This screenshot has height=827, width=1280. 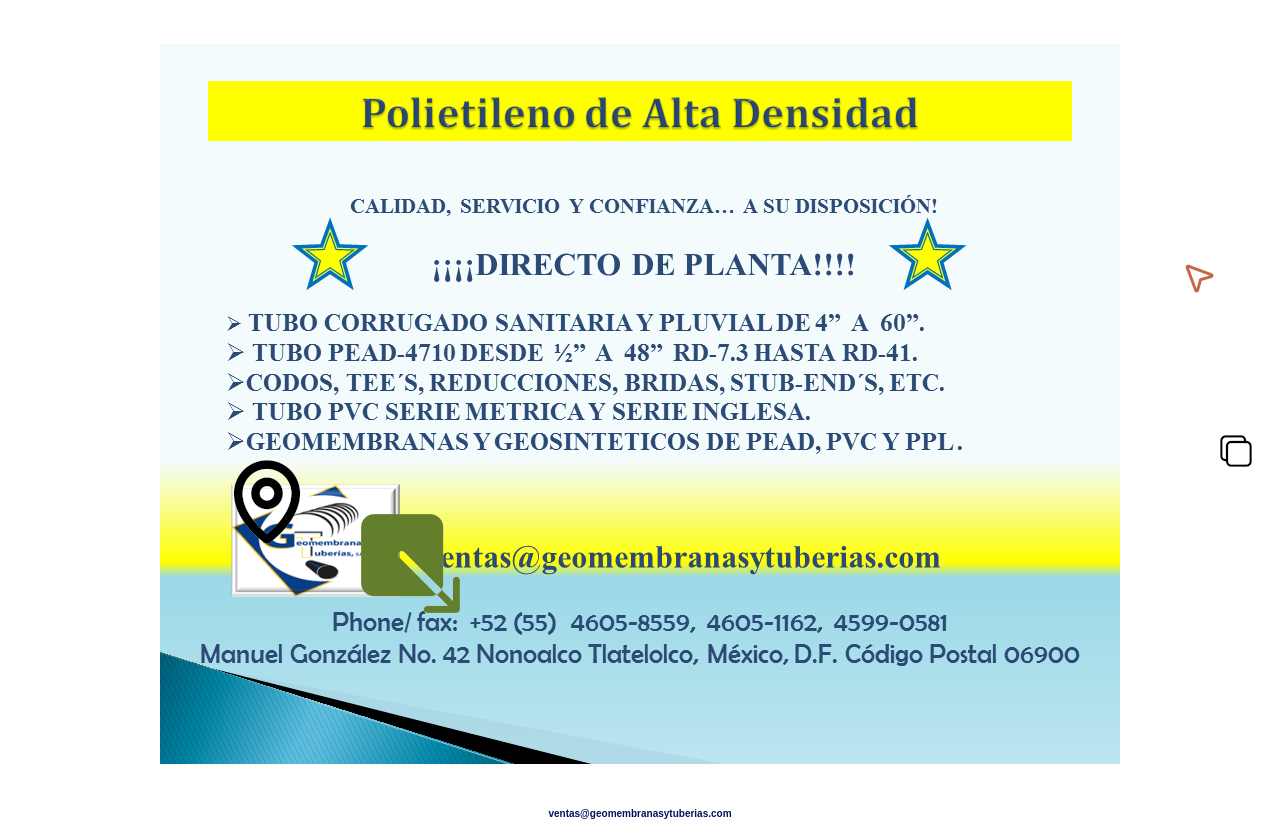 I want to click on resize or scale down an element, so click(x=410, y=563).